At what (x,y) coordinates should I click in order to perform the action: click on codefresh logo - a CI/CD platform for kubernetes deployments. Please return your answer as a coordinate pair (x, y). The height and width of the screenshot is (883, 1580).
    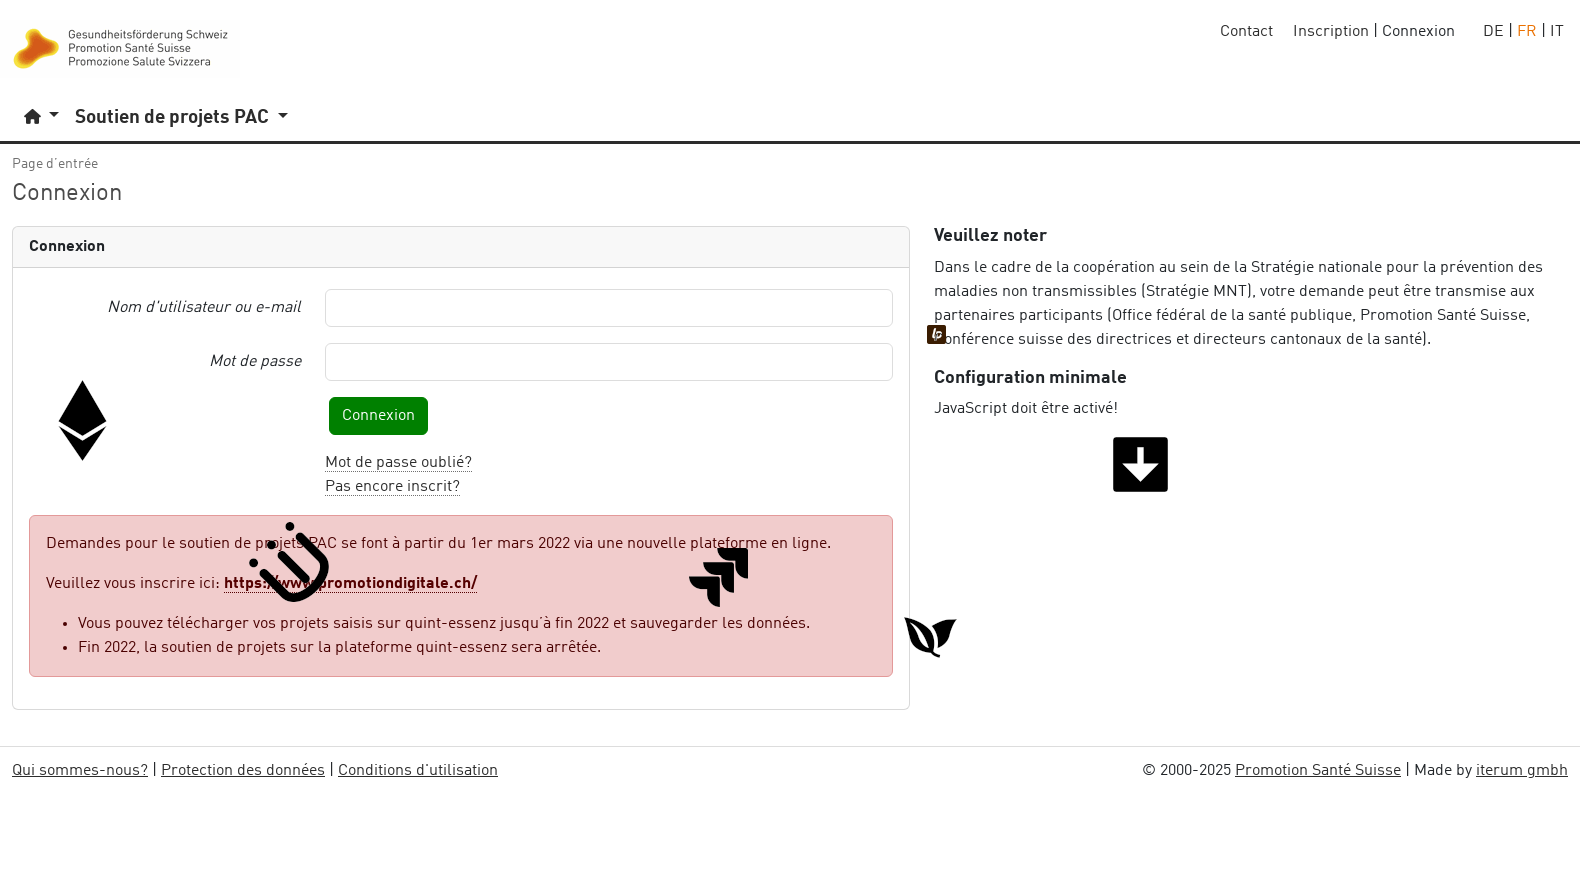
    Looking at the image, I should click on (930, 637).